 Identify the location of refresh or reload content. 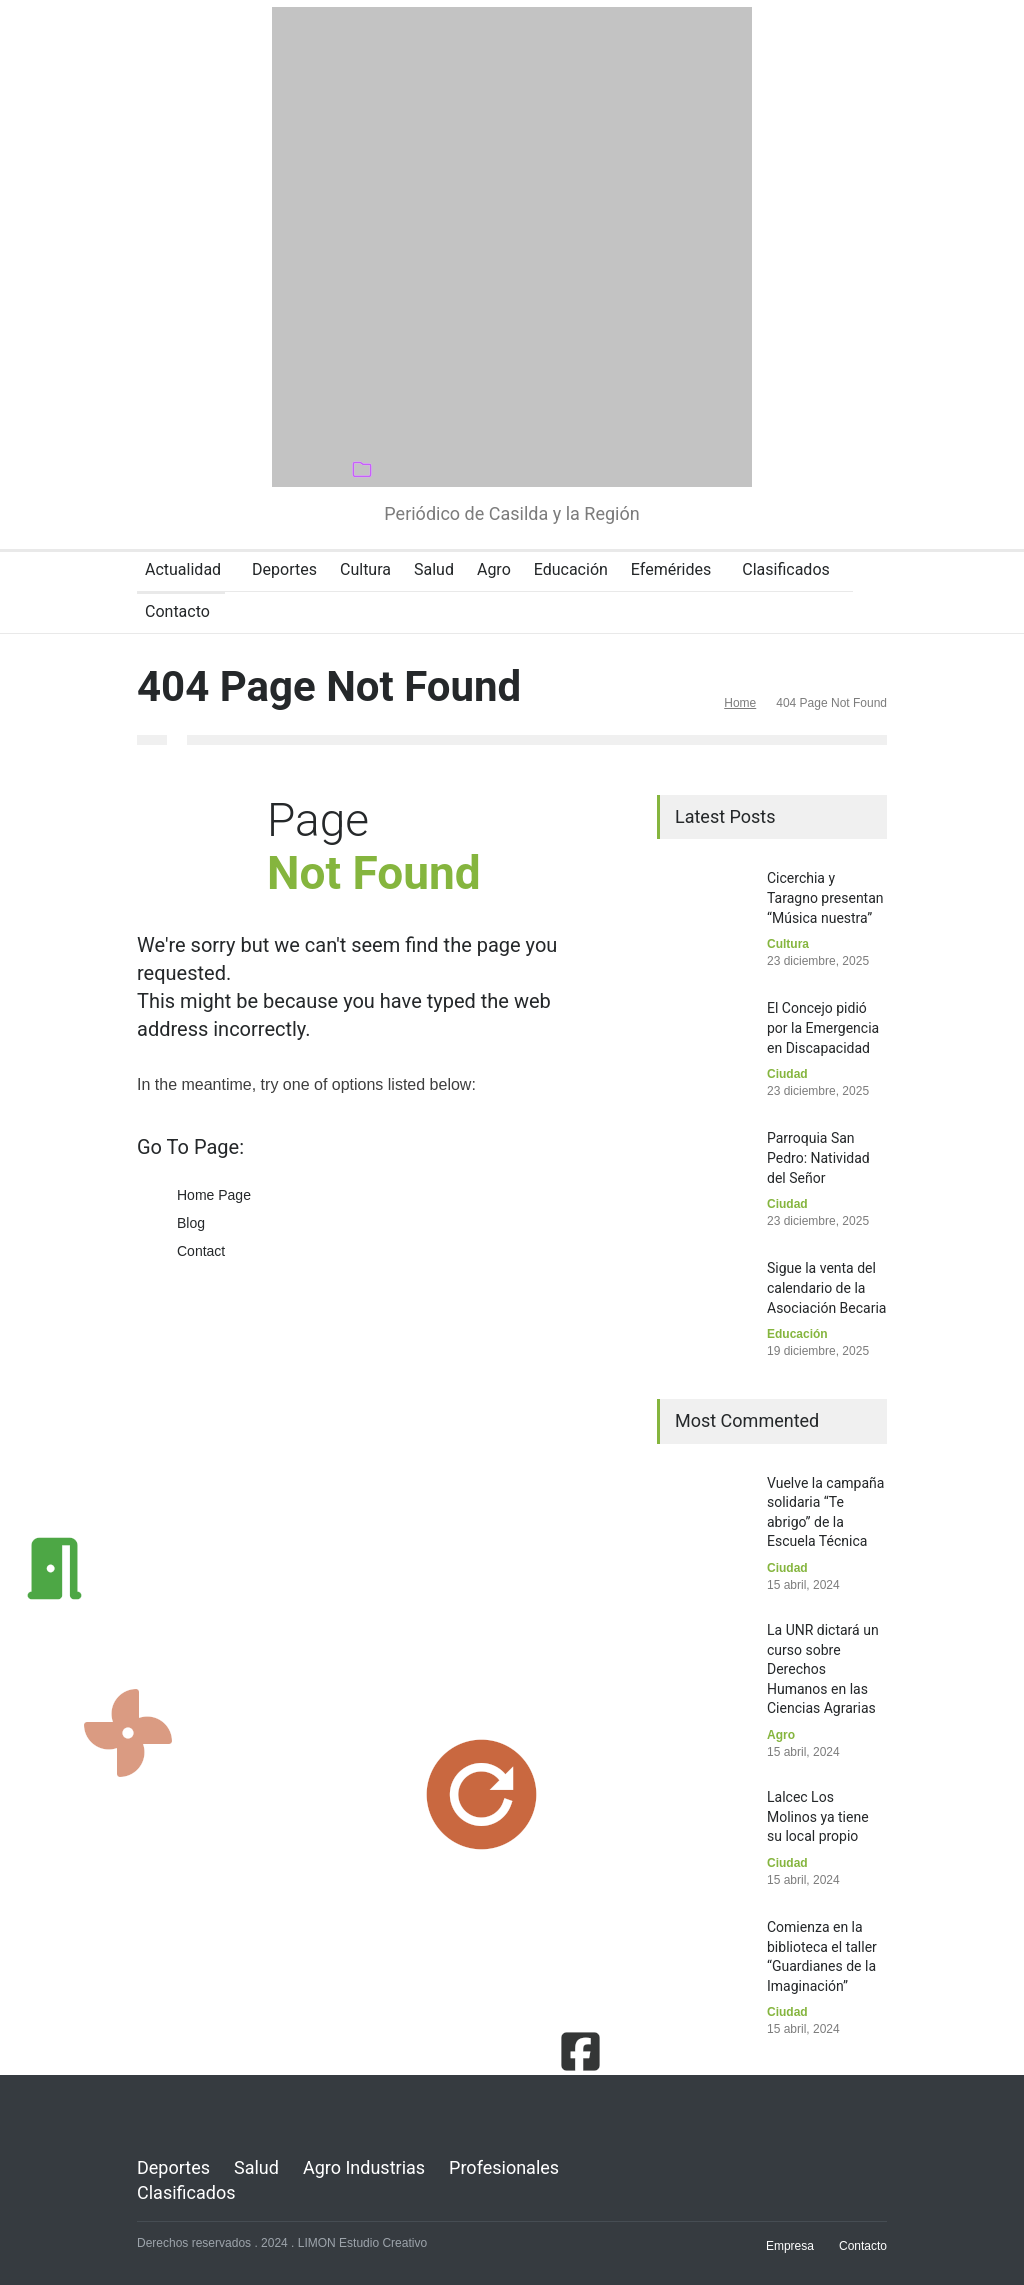
(481, 1794).